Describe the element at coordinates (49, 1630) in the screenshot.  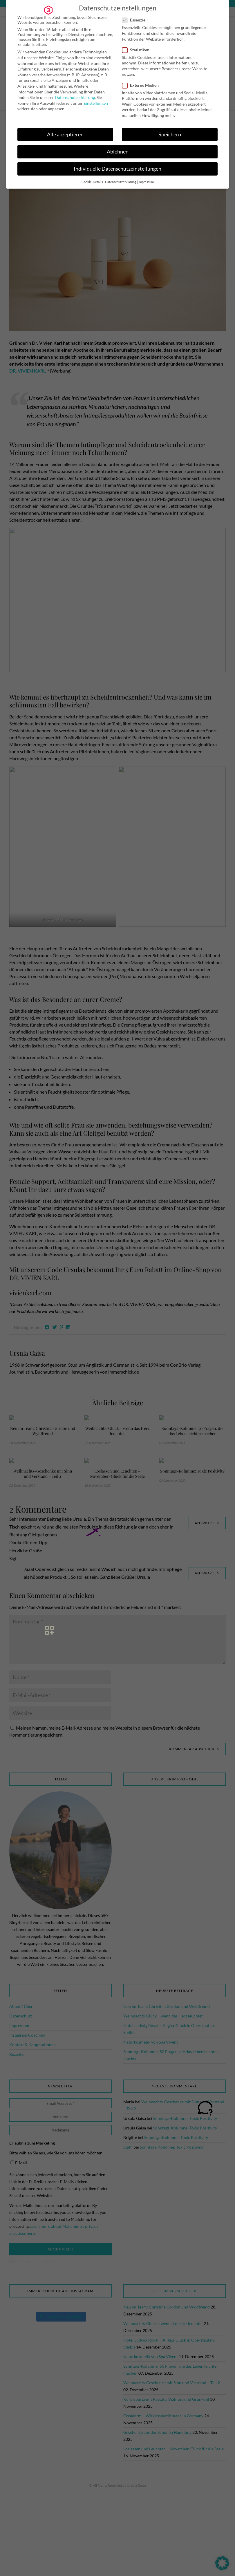
I see `add a new widget to the grid layout` at that location.